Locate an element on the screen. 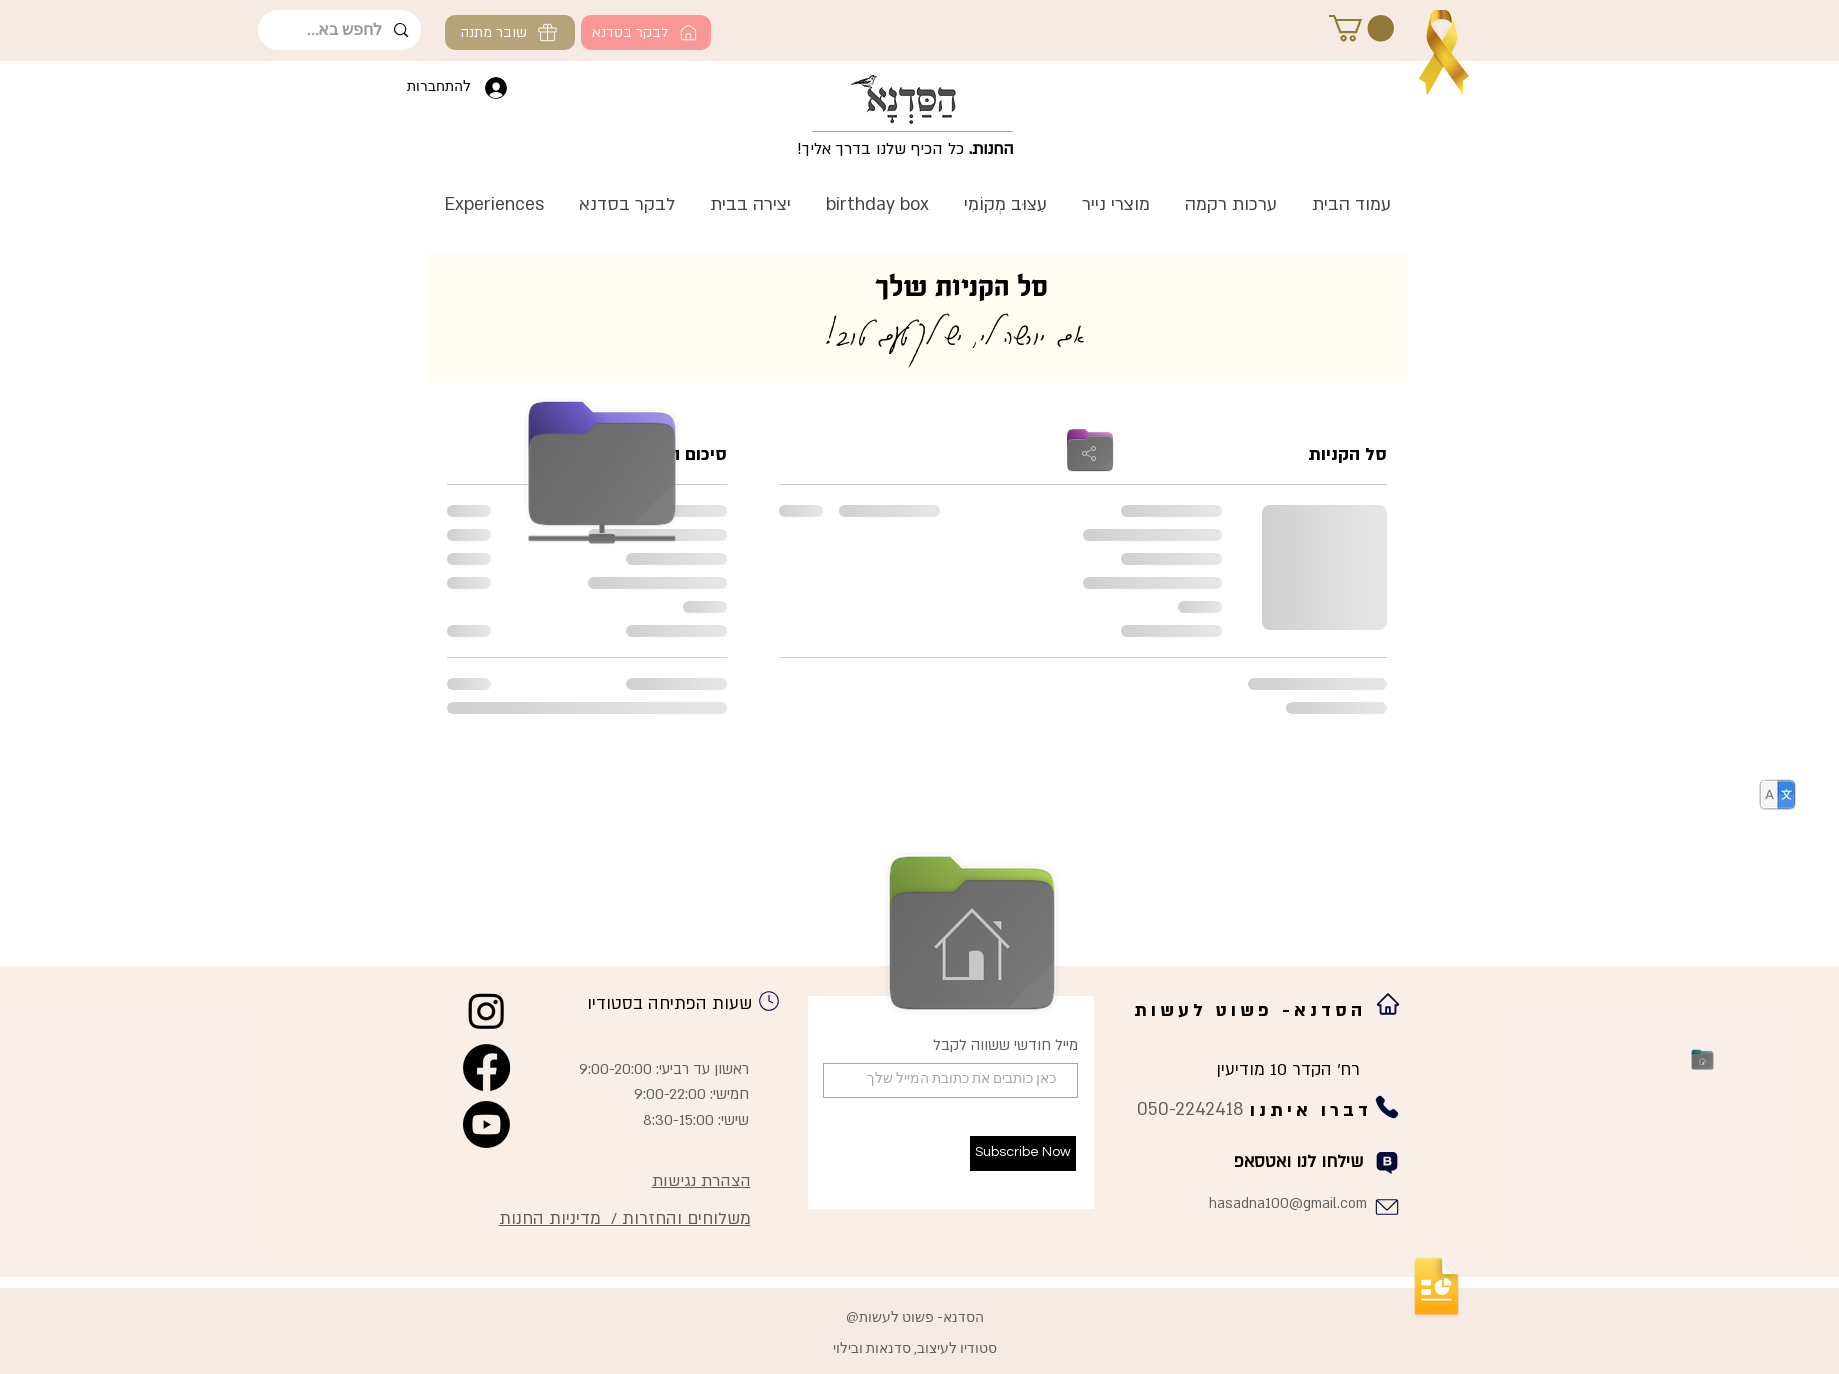  a google slides presentation file is located at coordinates (1436, 1287).